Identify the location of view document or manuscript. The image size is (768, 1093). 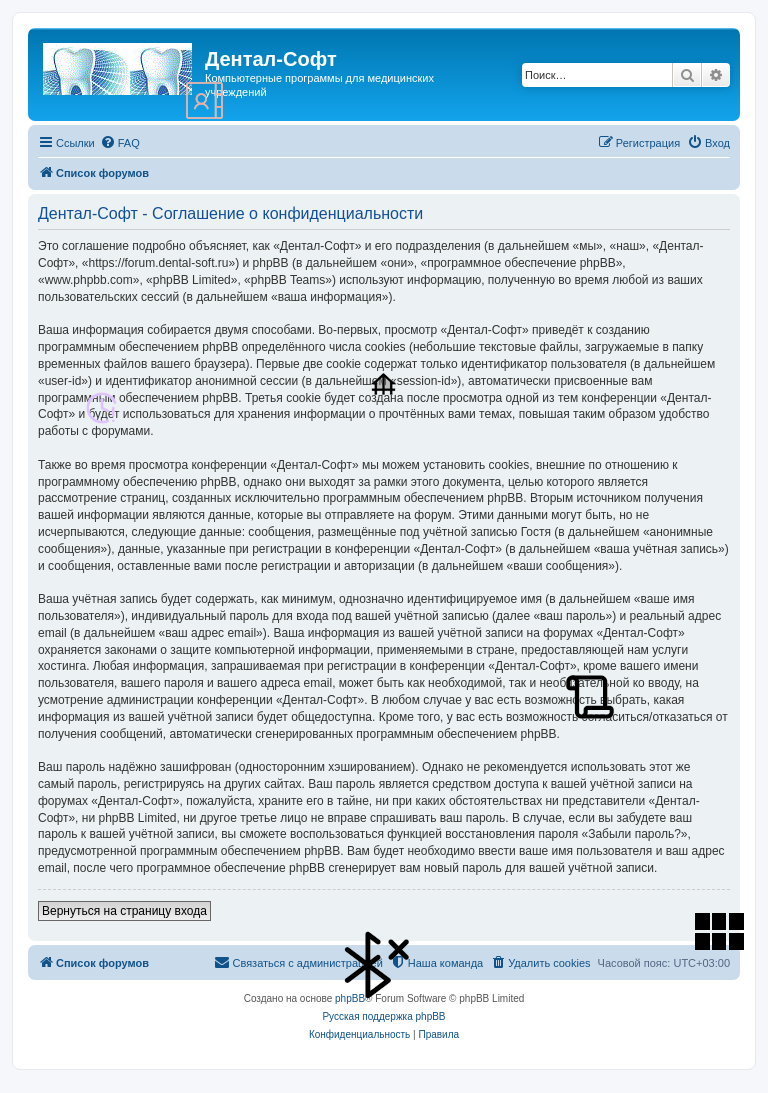
(590, 697).